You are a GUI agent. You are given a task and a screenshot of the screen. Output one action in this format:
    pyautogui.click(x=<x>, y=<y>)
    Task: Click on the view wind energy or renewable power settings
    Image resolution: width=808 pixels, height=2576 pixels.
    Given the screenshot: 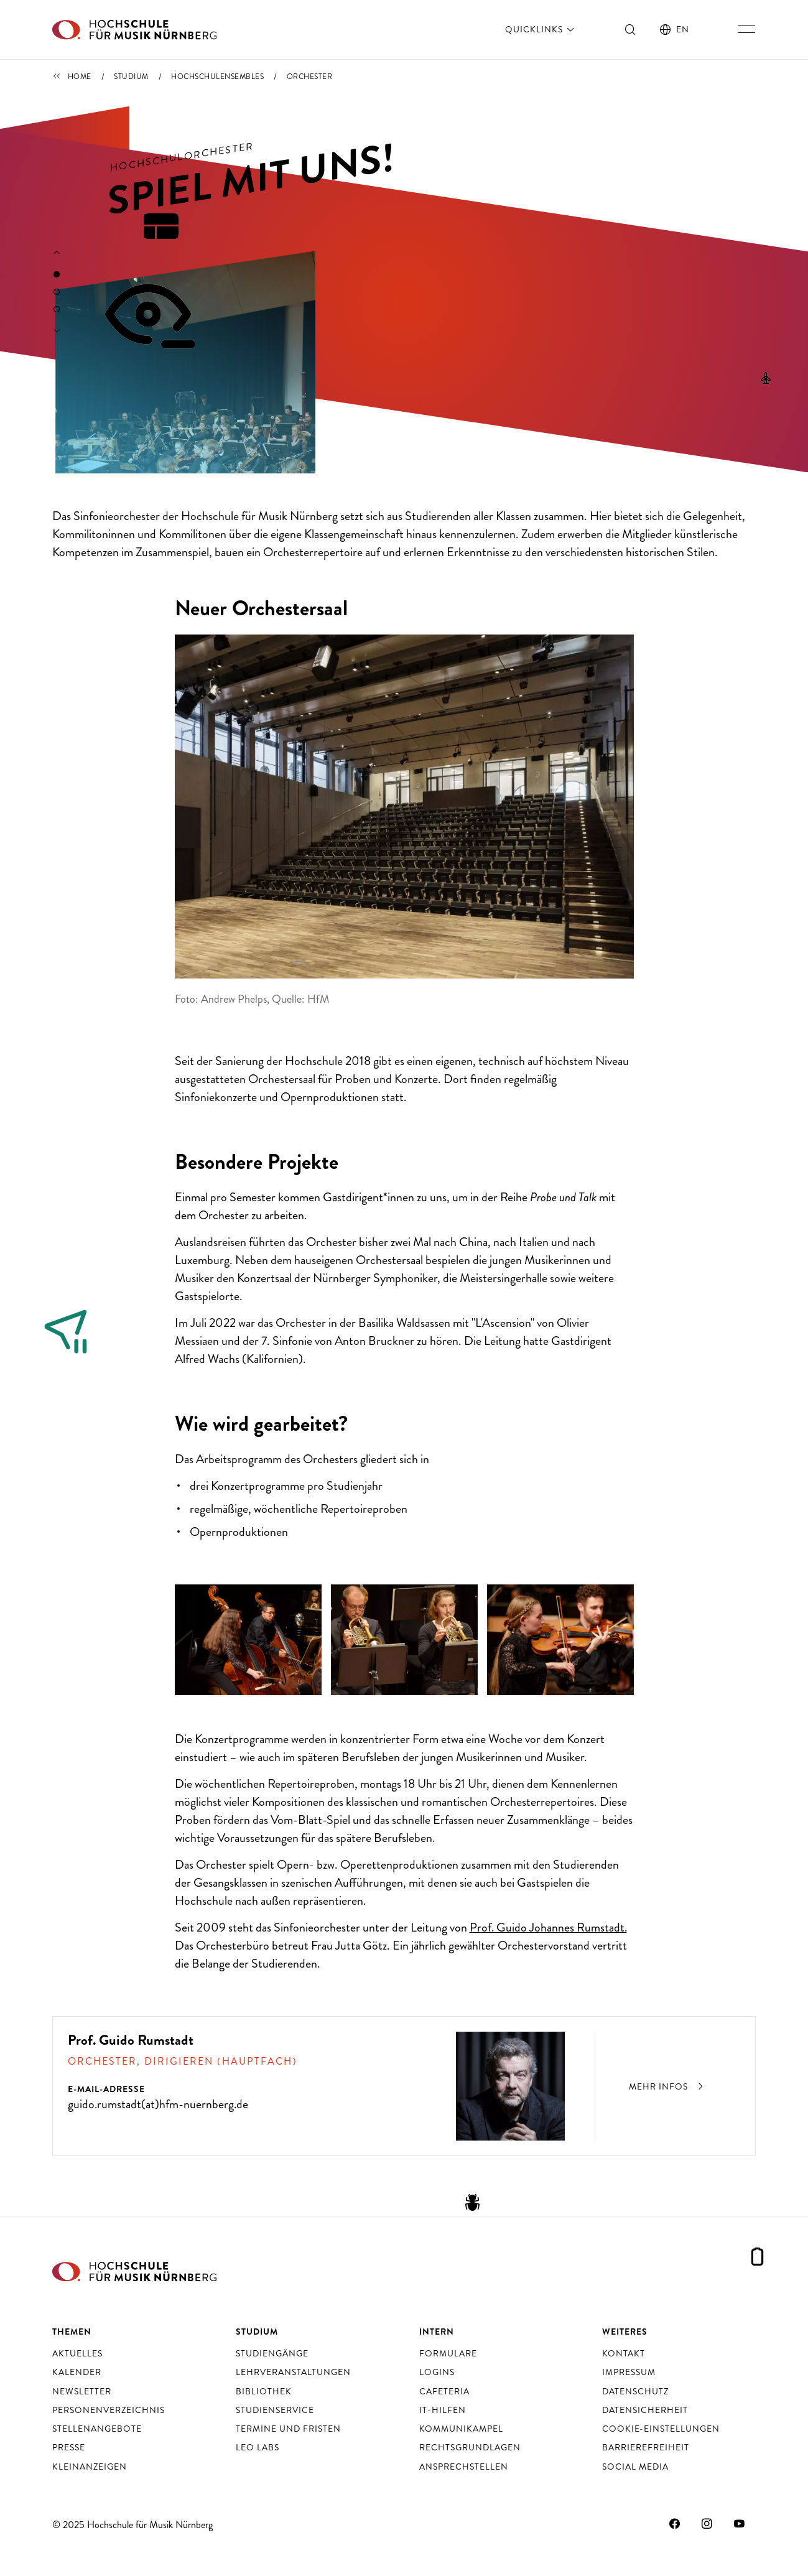 What is the action you would take?
    pyautogui.click(x=766, y=378)
    